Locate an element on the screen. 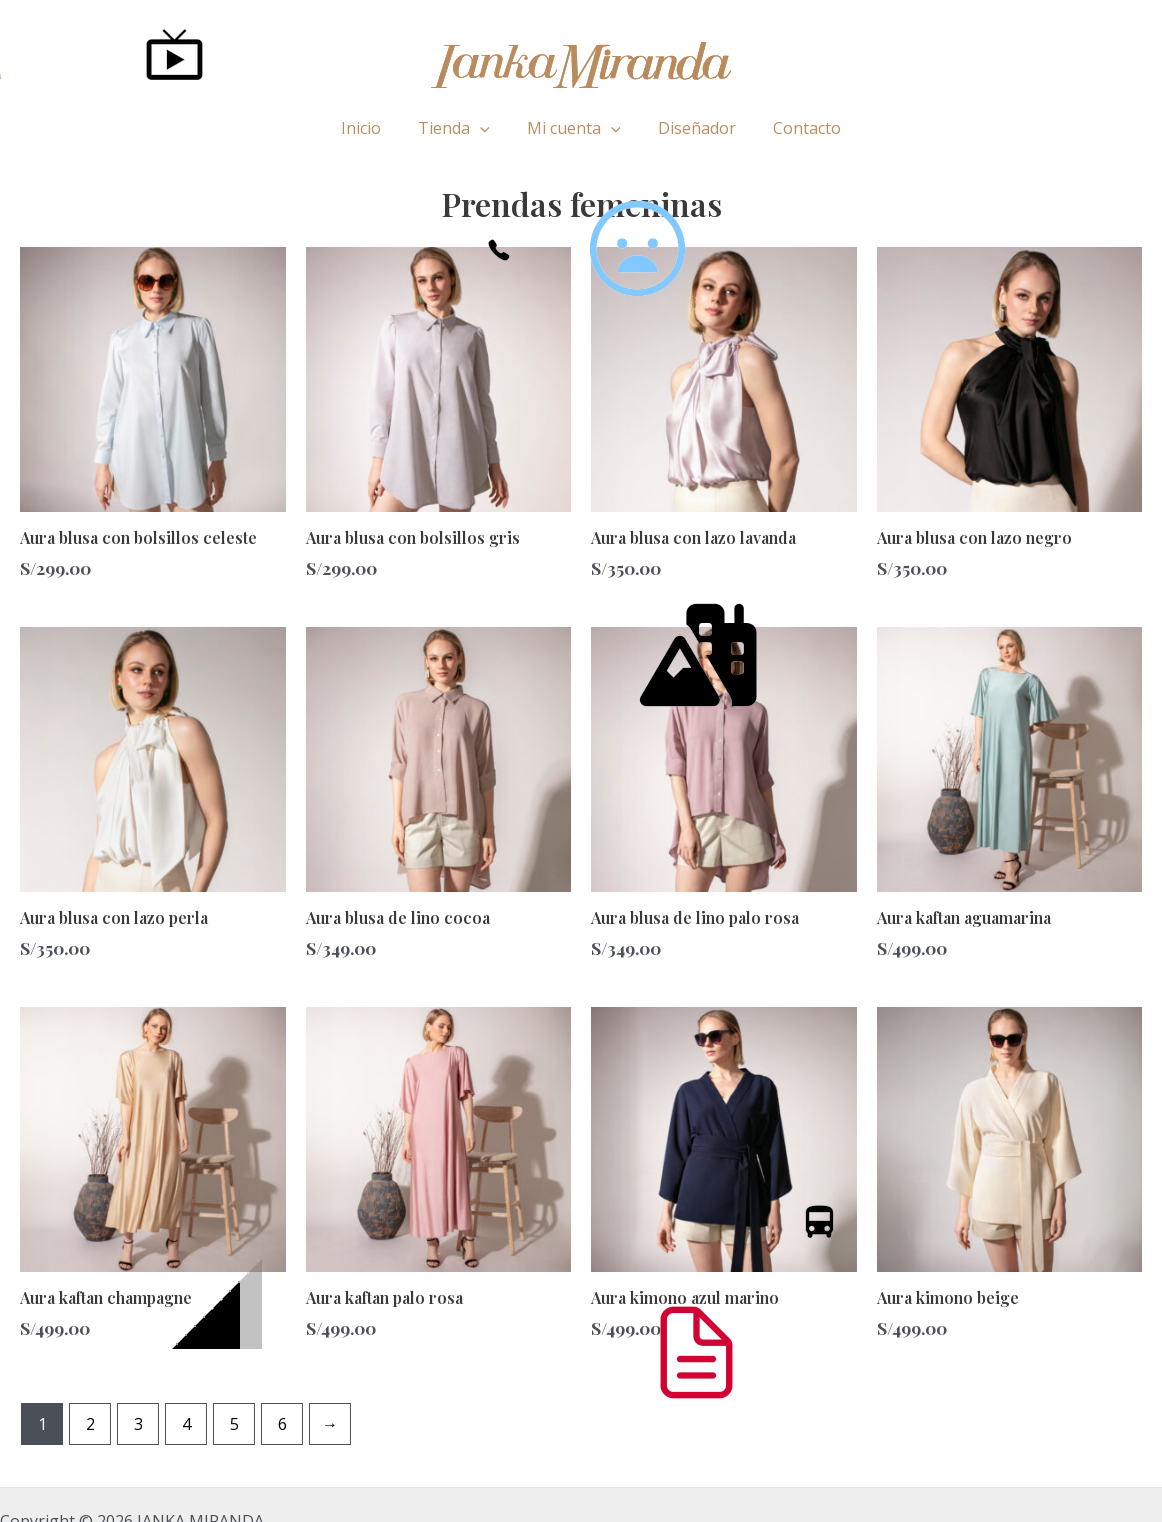  indicates current cellular network signal strength is located at coordinates (217, 1304).